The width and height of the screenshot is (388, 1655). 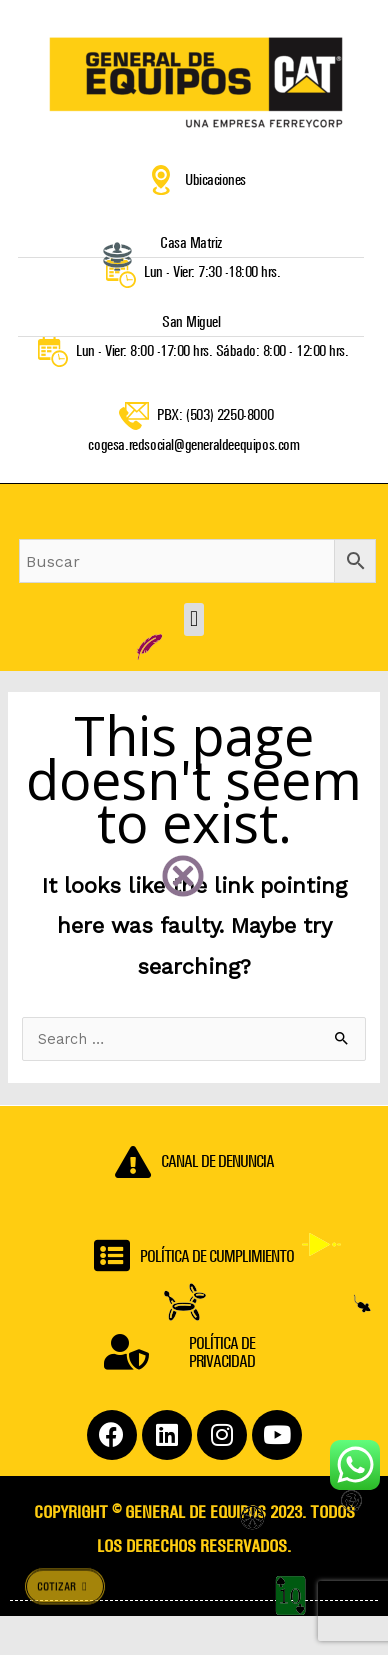 I want to click on citrus fruit category in a food or grocery app, so click(x=252, y=1517).